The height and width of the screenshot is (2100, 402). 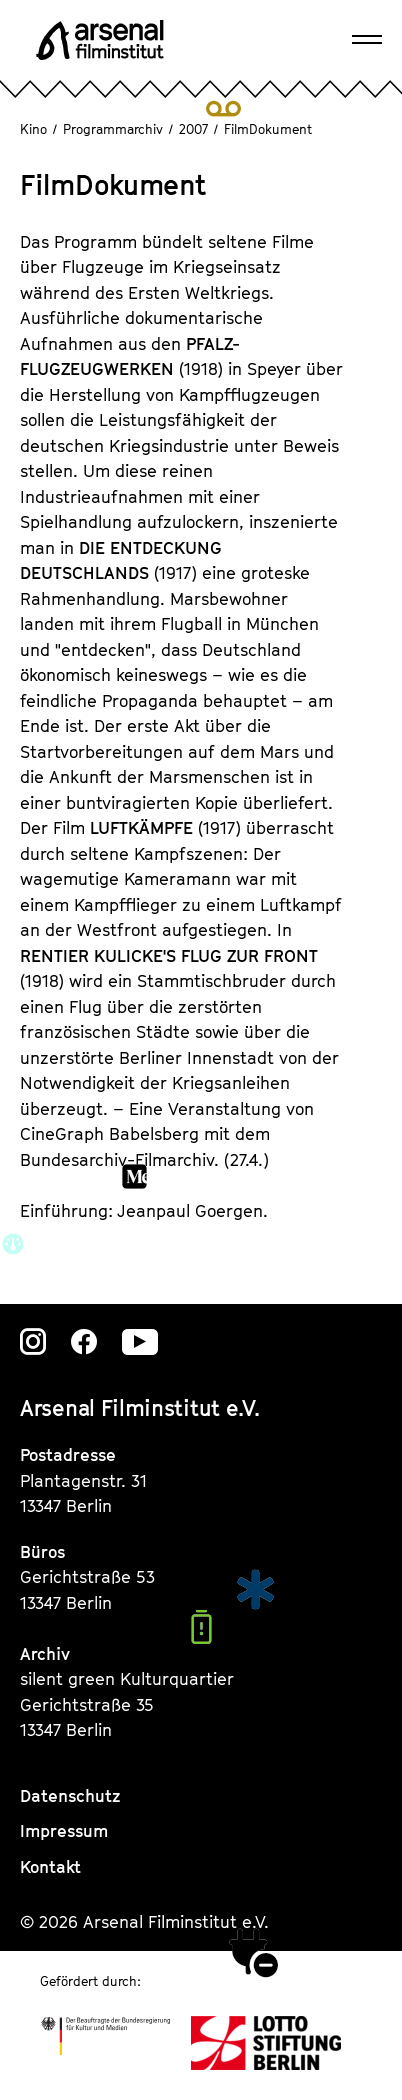 I want to click on open Medium app or website, so click(x=134, y=1176).